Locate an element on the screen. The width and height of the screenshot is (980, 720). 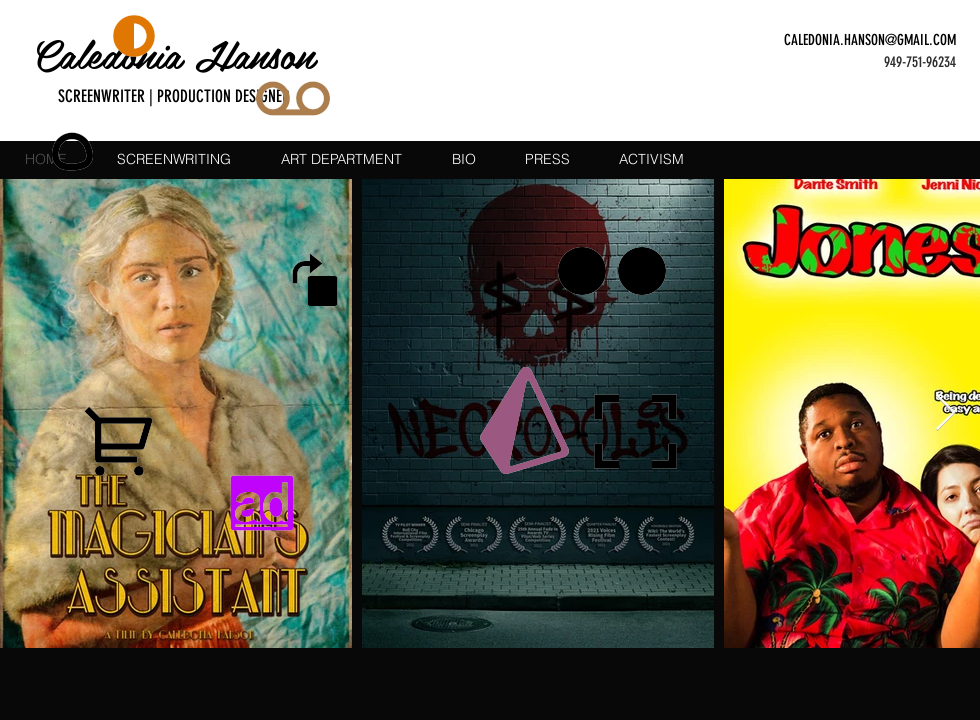
open Uptime Kuma monitoring dashboard is located at coordinates (72, 151).